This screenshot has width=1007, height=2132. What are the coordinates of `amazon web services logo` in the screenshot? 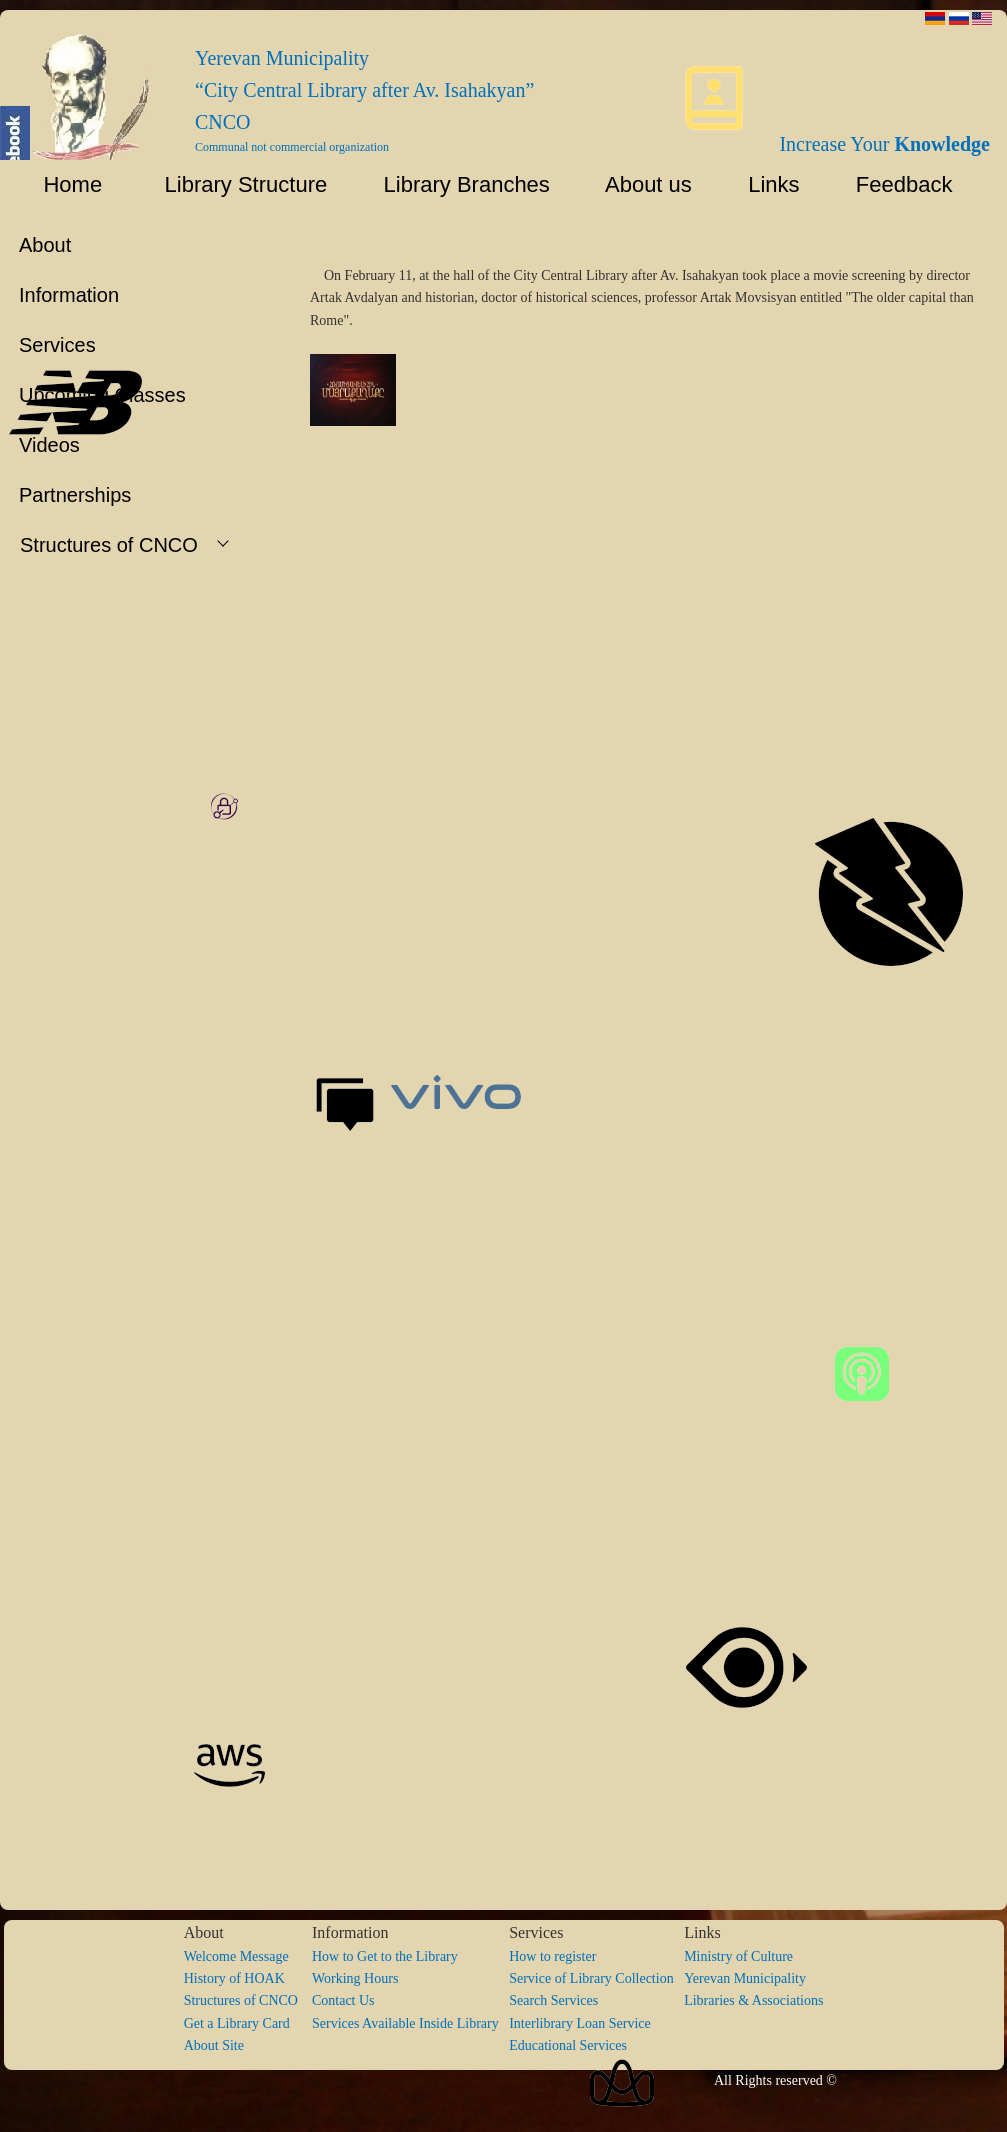 It's located at (229, 1765).